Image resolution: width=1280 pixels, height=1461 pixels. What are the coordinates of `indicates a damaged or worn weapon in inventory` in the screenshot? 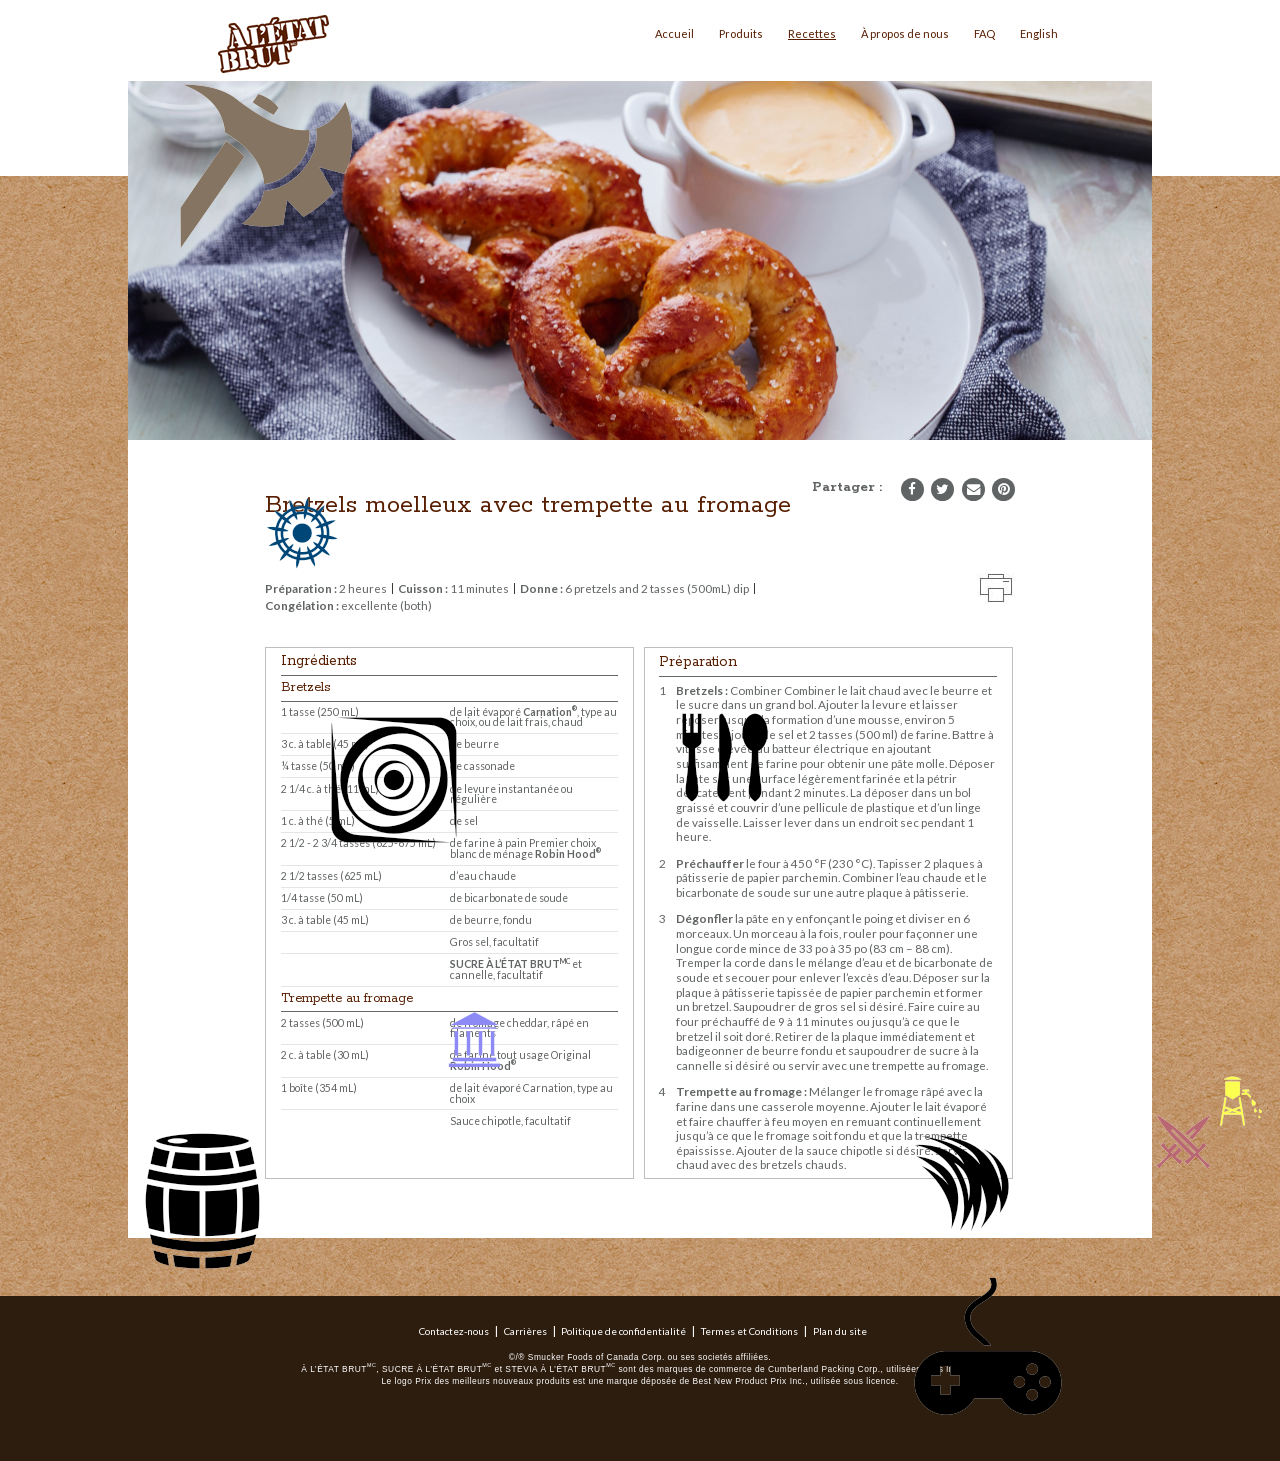 It's located at (266, 172).